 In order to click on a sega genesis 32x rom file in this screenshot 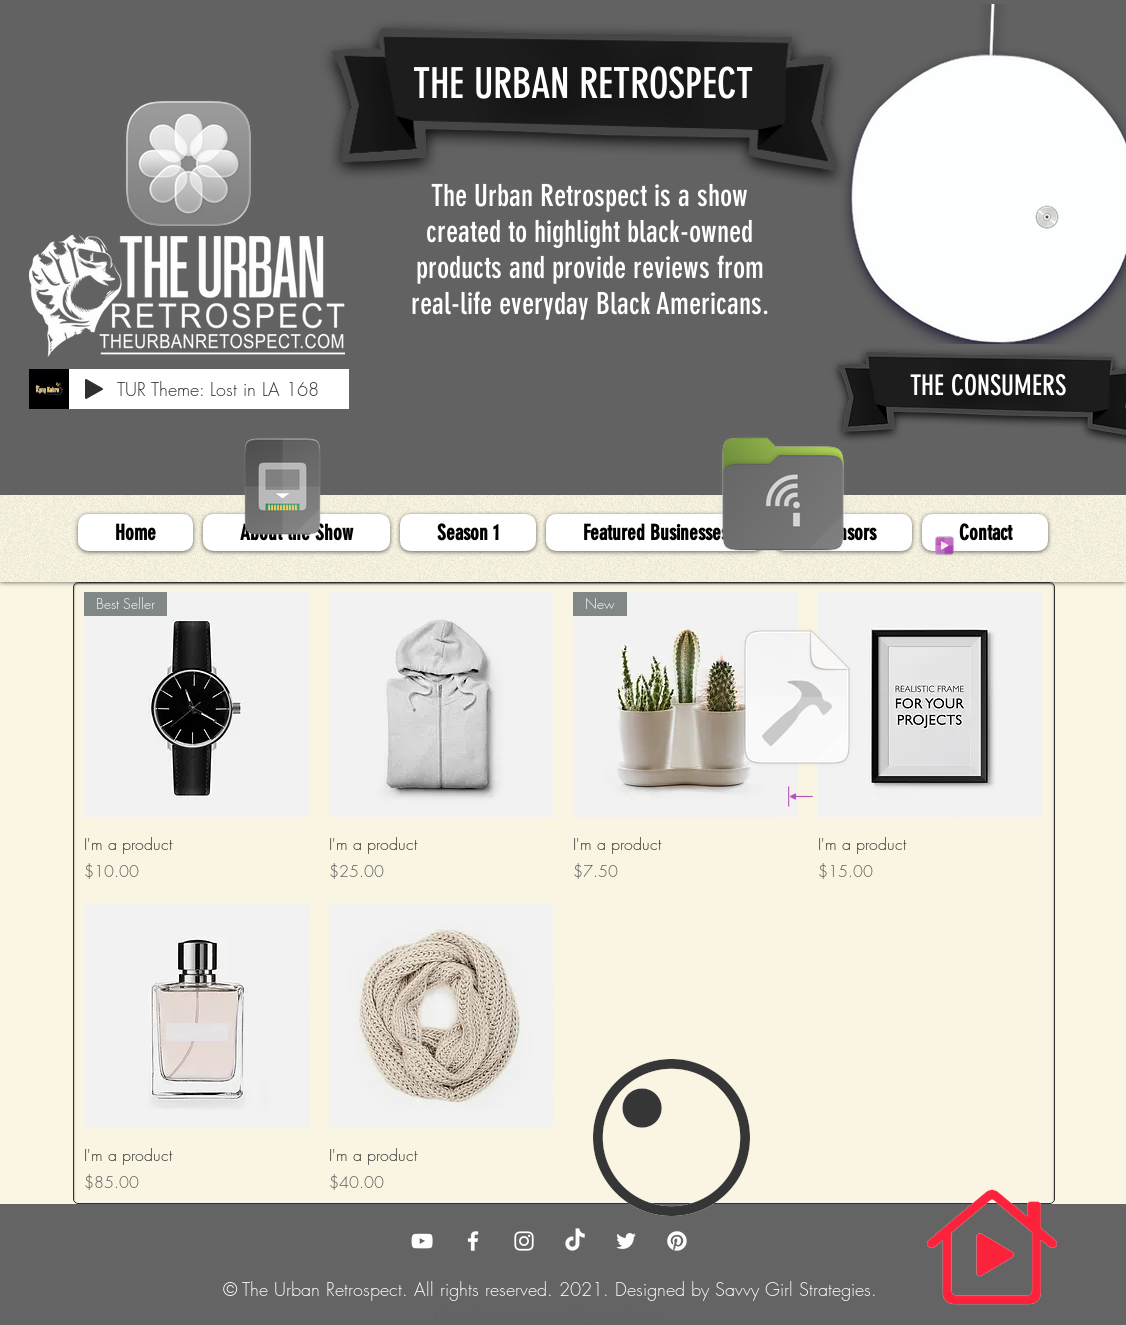, I will do `click(282, 486)`.